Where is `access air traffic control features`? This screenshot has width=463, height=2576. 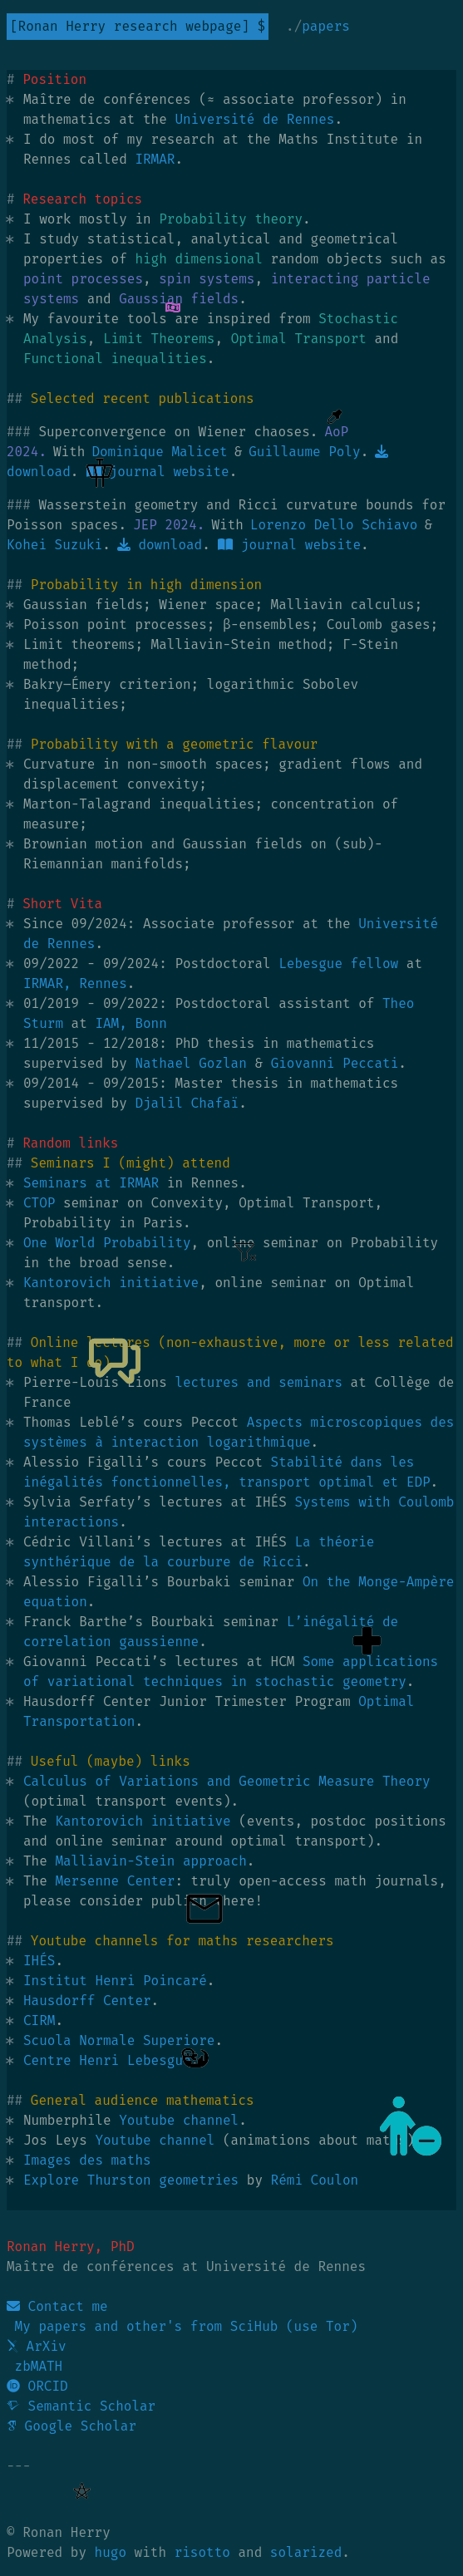
access air traffic control features is located at coordinates (100, 473).